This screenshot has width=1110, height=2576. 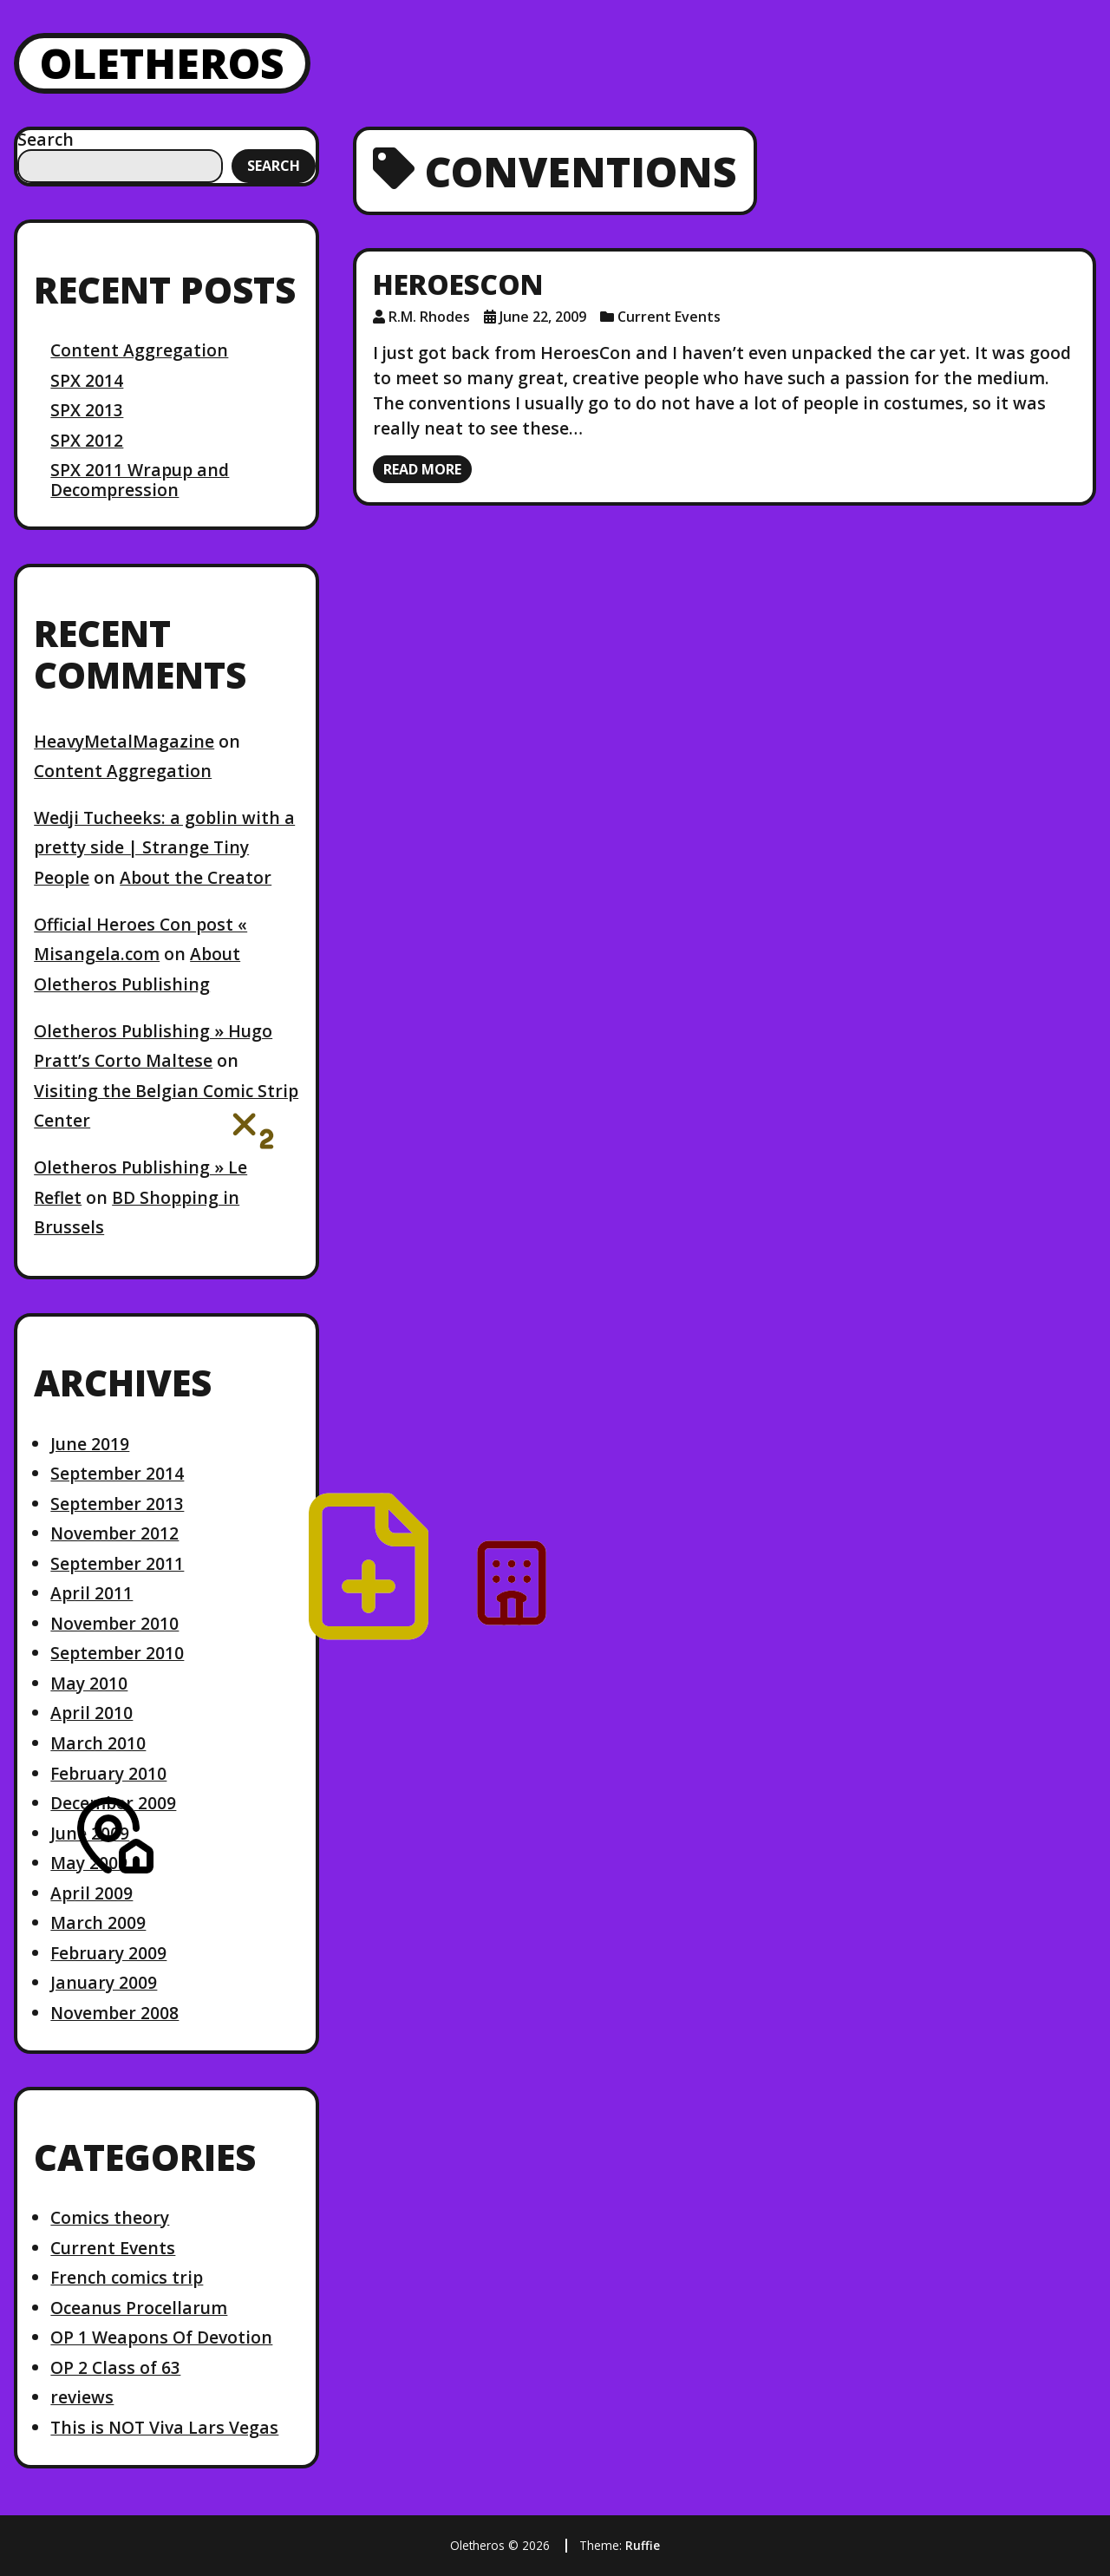 What do you see at coordinates (253, 1131) in the screenshot?
I see `format text as subscript` at bounding box center [253, 1131].